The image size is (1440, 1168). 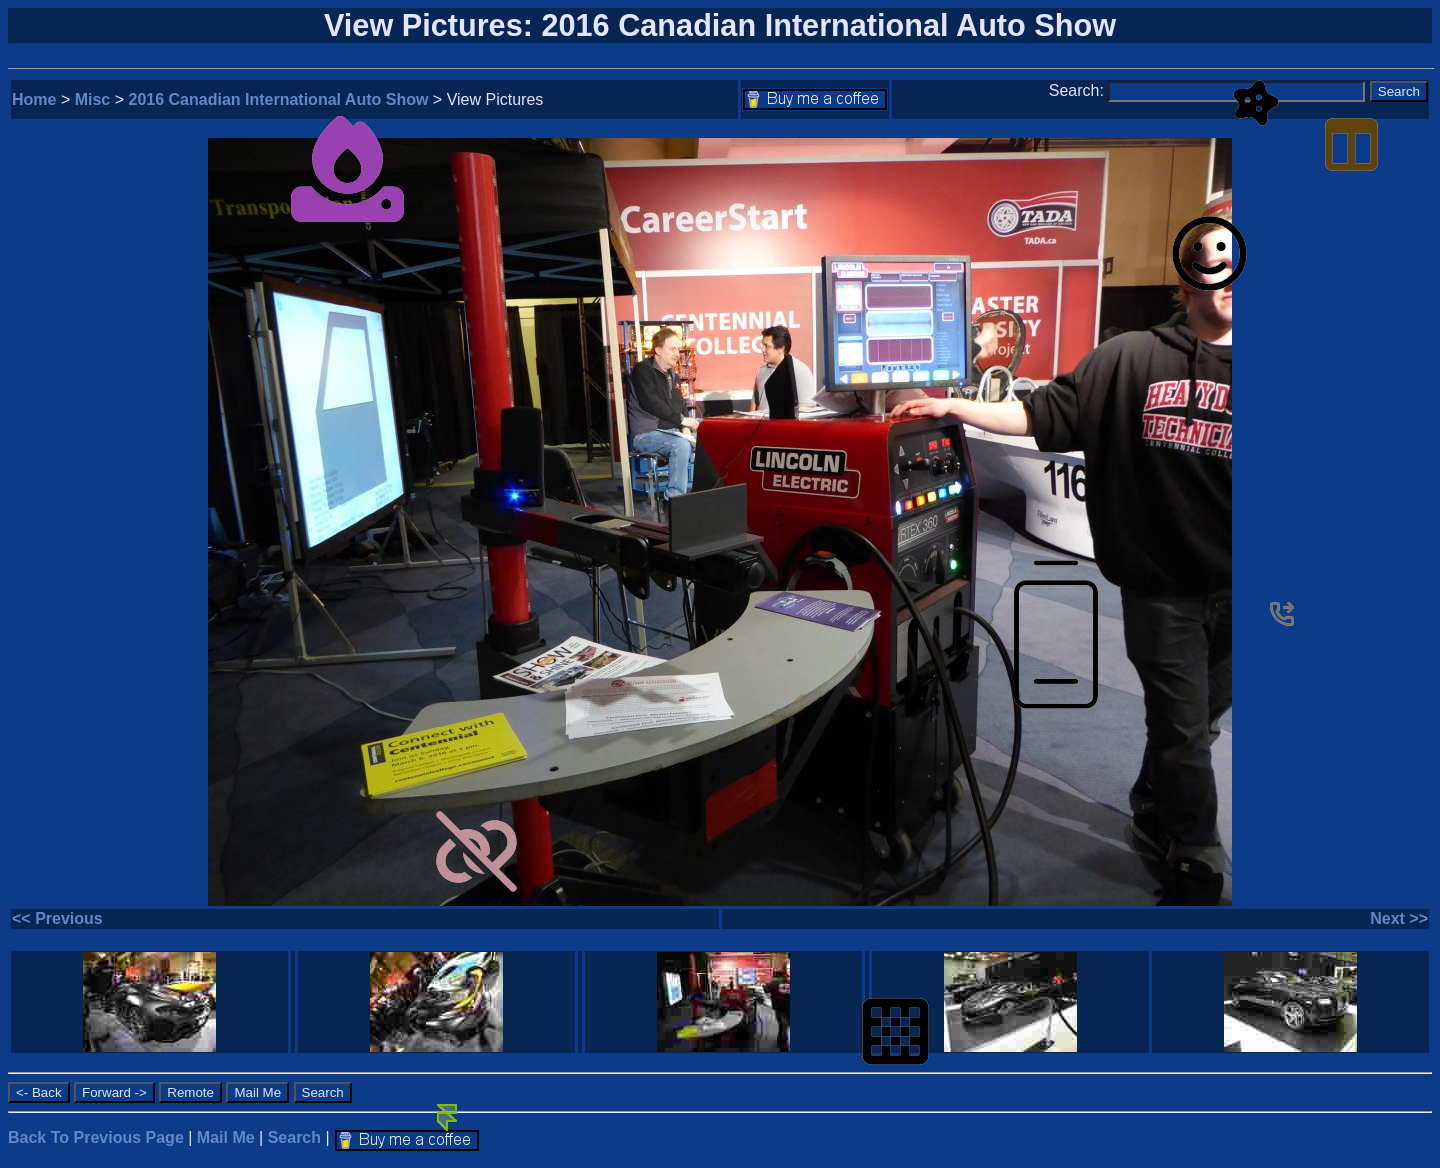 I want to click on access stove or cooking settings, so click(x=347, y=172).